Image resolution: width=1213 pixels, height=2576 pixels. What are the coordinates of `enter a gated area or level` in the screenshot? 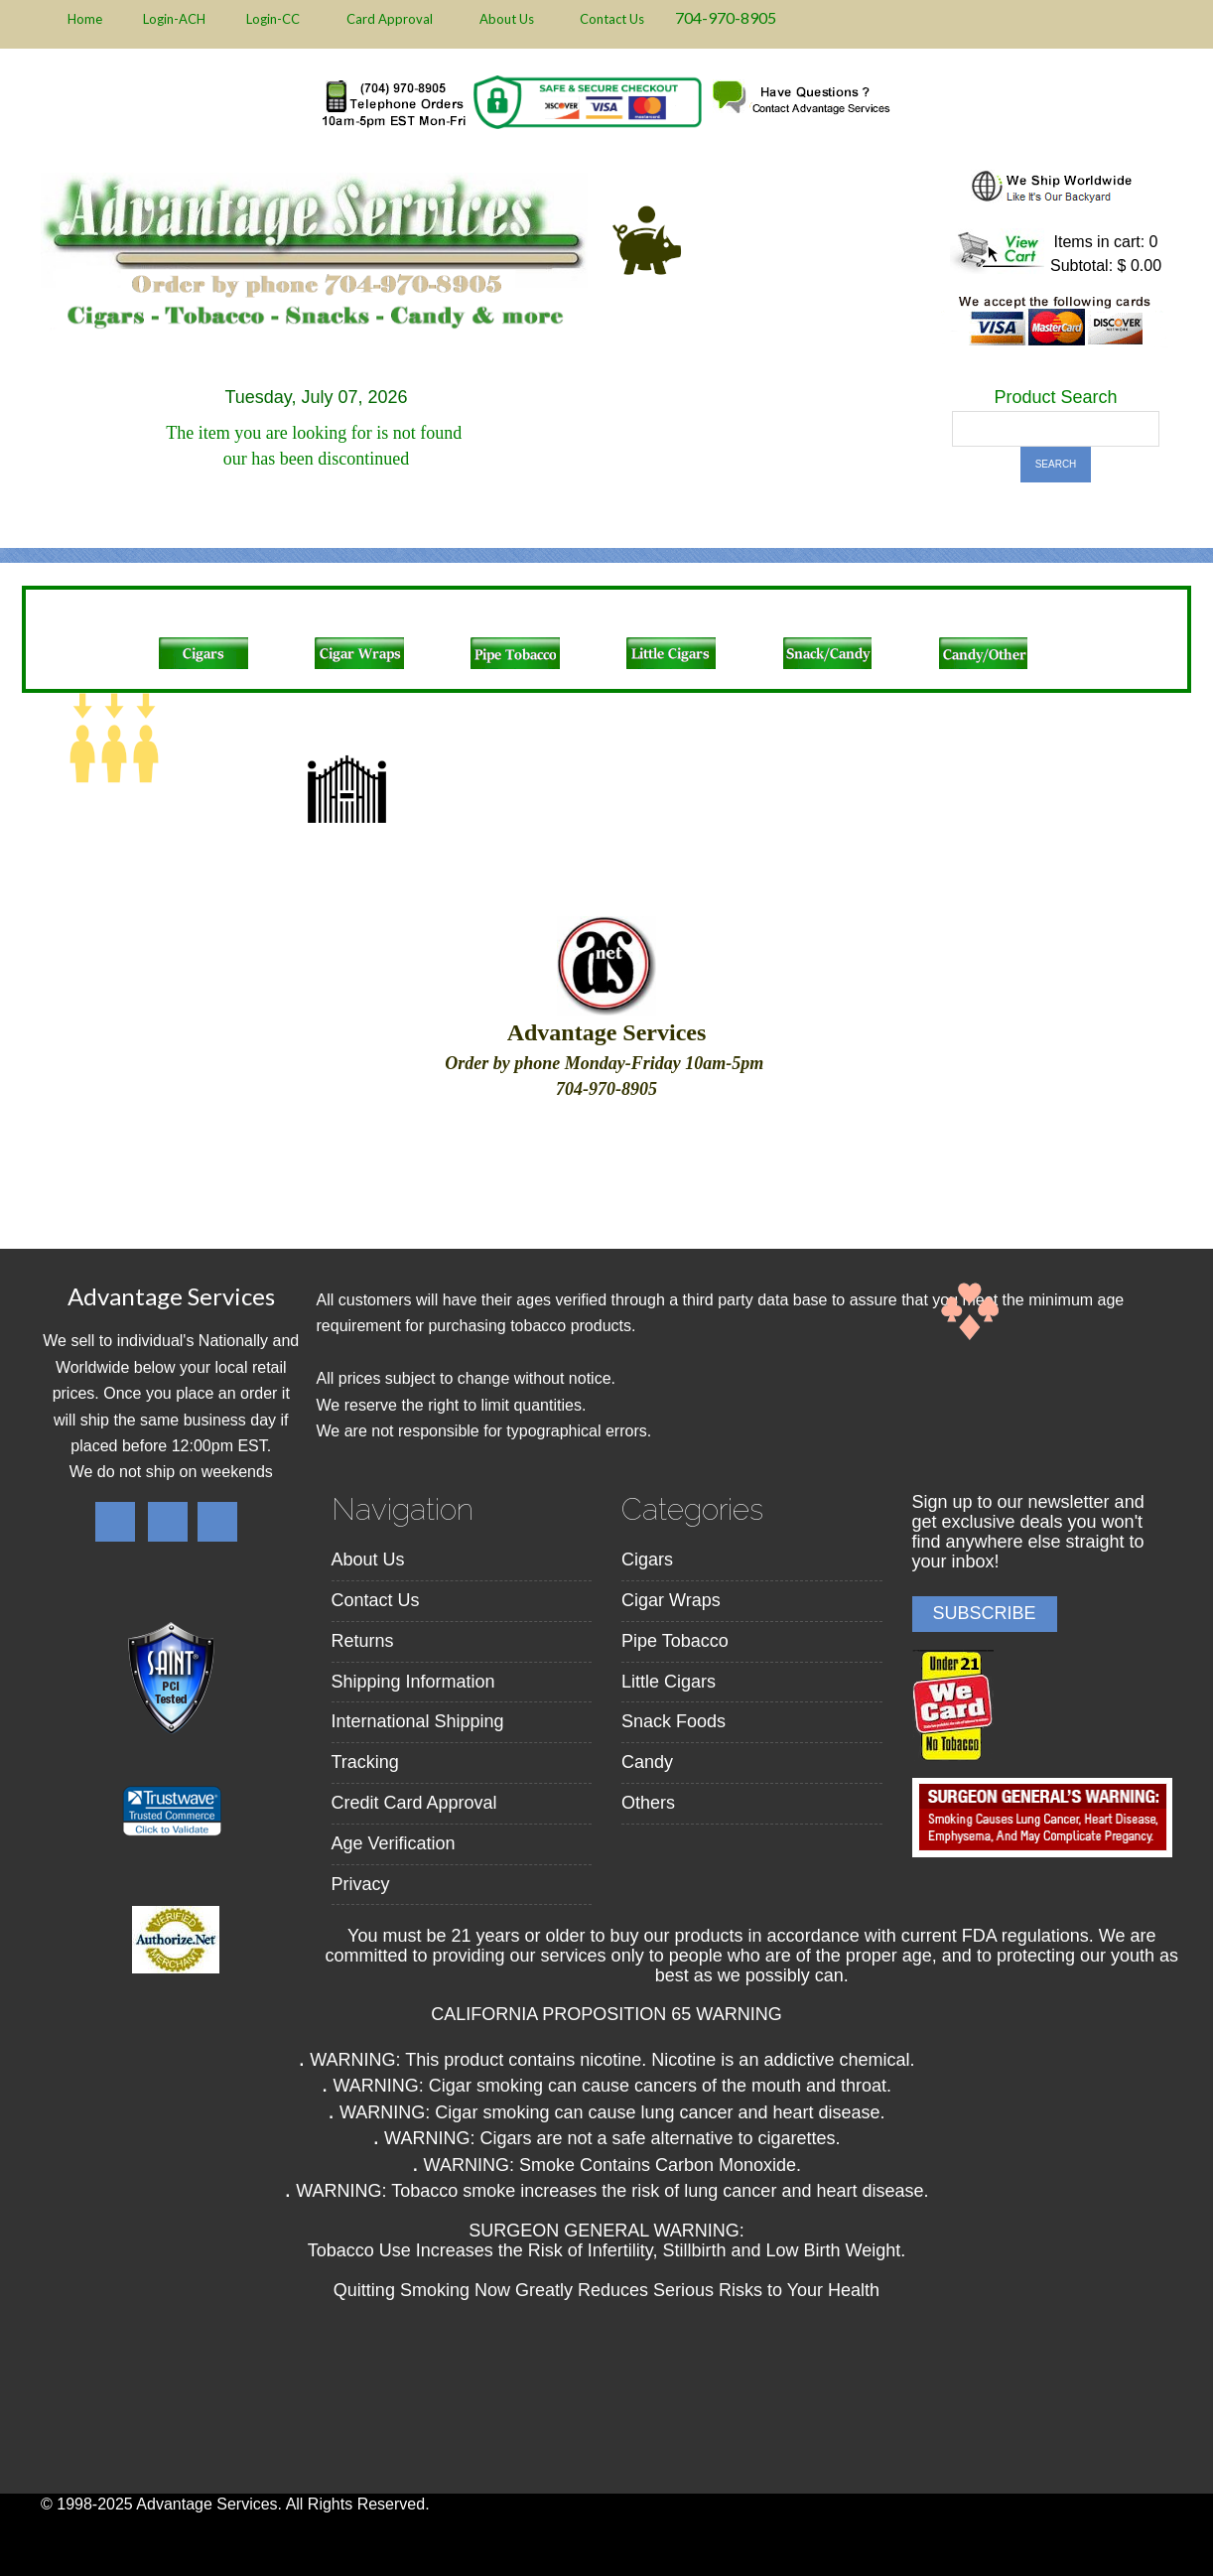 It's located at (346, 783).